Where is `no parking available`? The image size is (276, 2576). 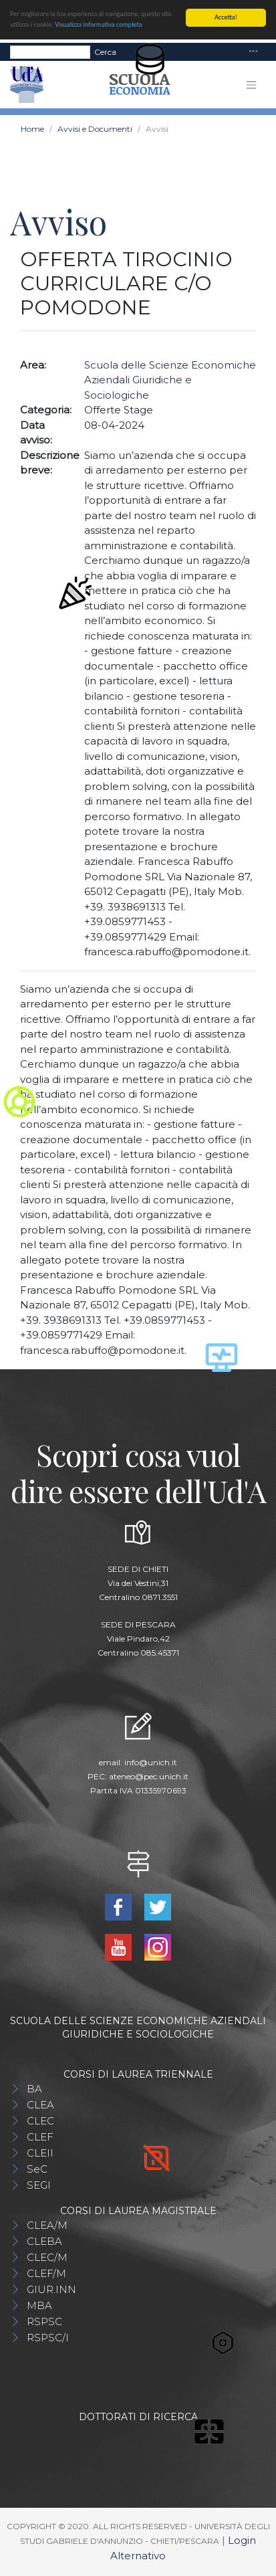
no parking available is located at coordinates (156, 2158).